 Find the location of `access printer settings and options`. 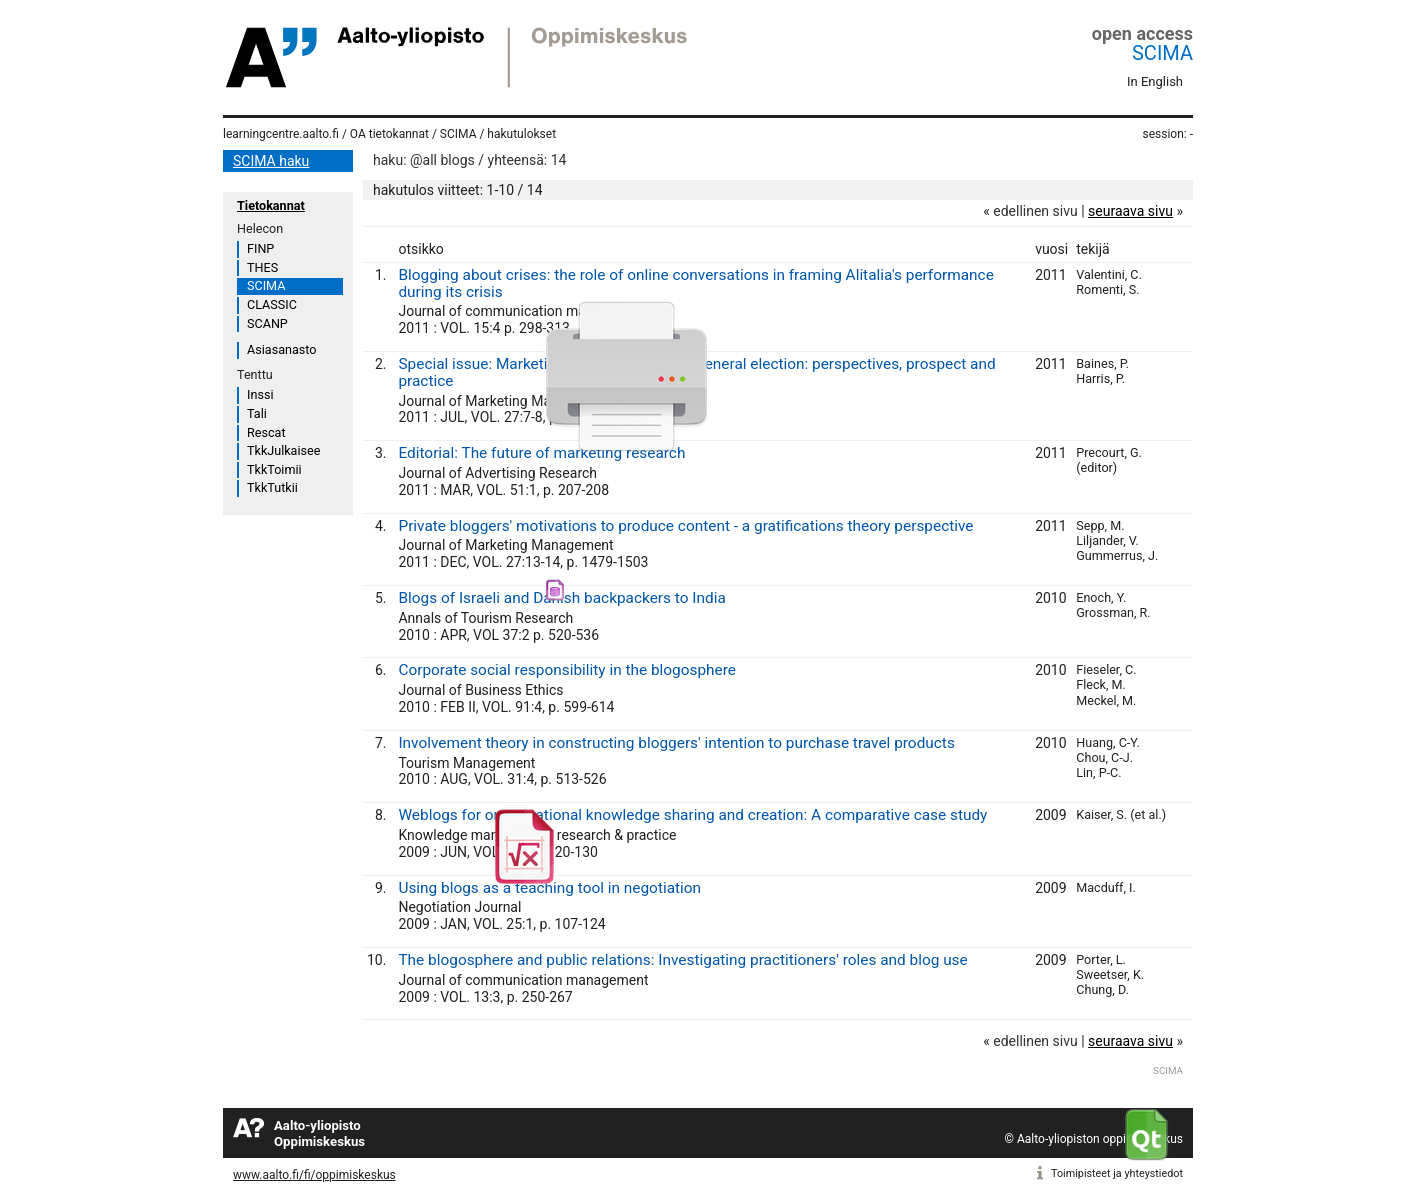

access printer settings and options is located at coordinates (626, 376).